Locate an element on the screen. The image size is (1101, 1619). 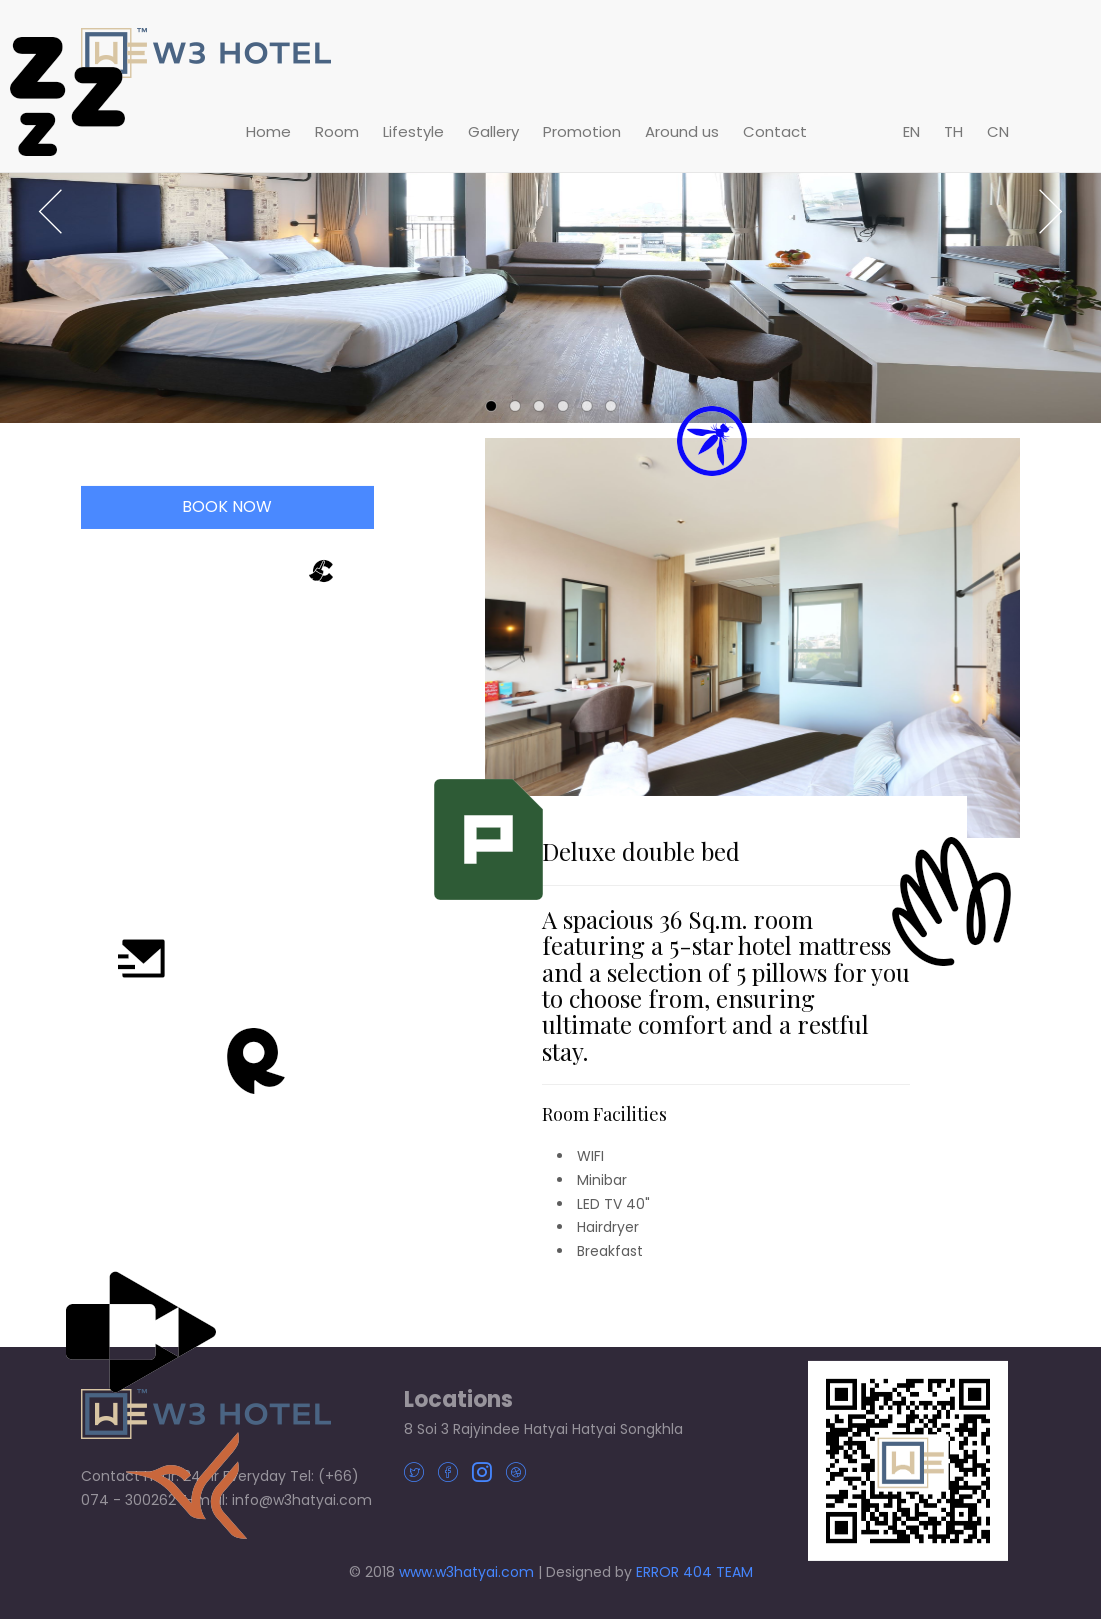
OWASP (Open Web Application Security Project) logo is located at coordinates (712, 441).